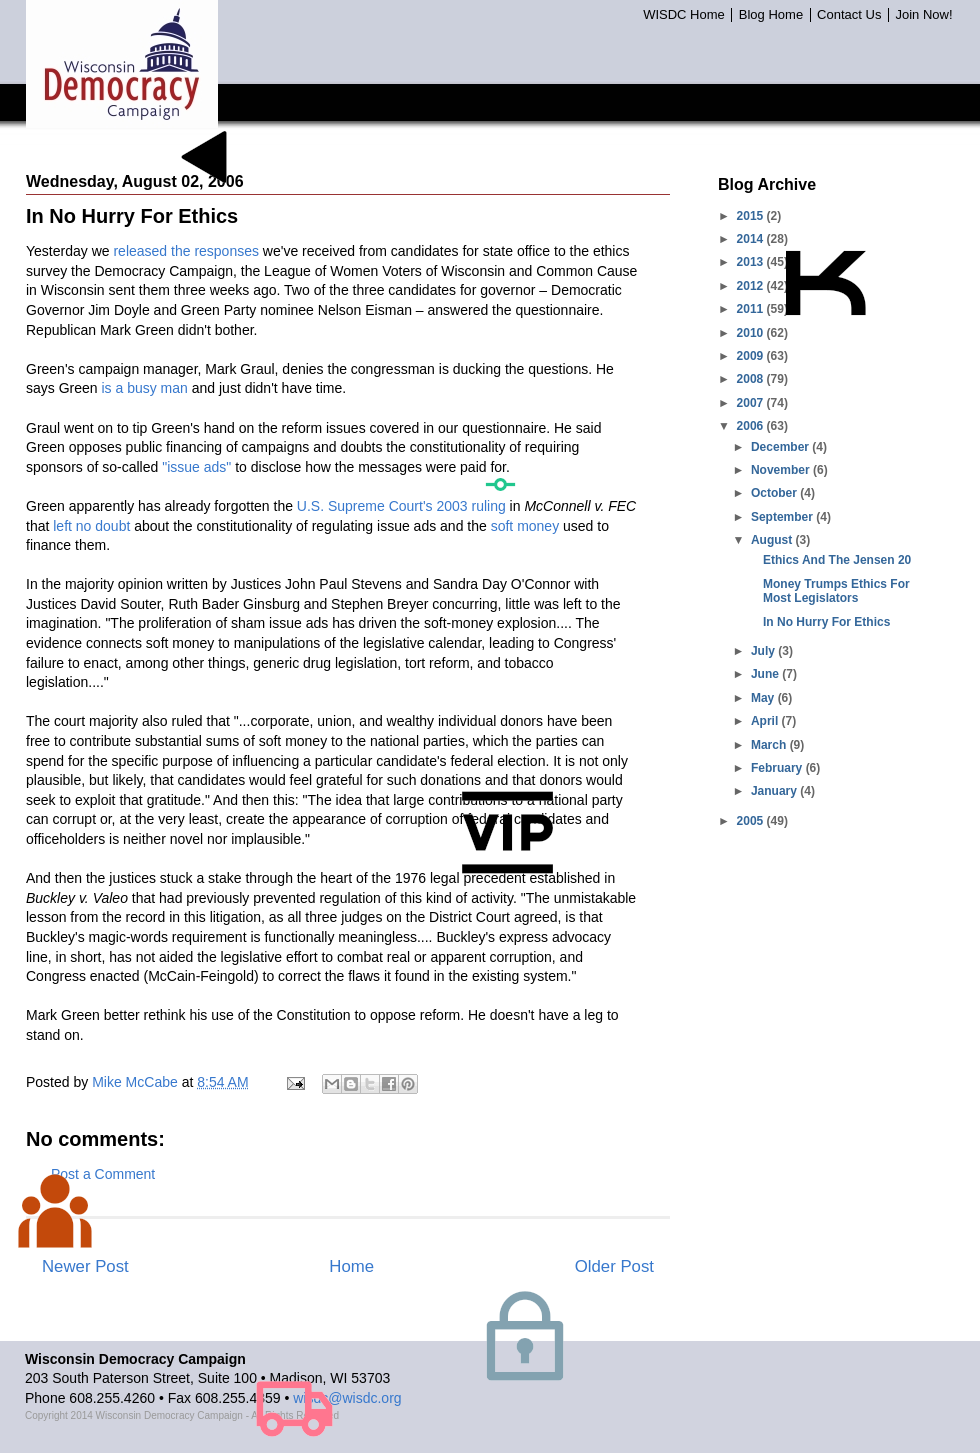 The height and width of the screenshot is (1454, 980). Describe the element at coordinates (207, 157) in the screenshot. I see `play media in reverse` at that location.